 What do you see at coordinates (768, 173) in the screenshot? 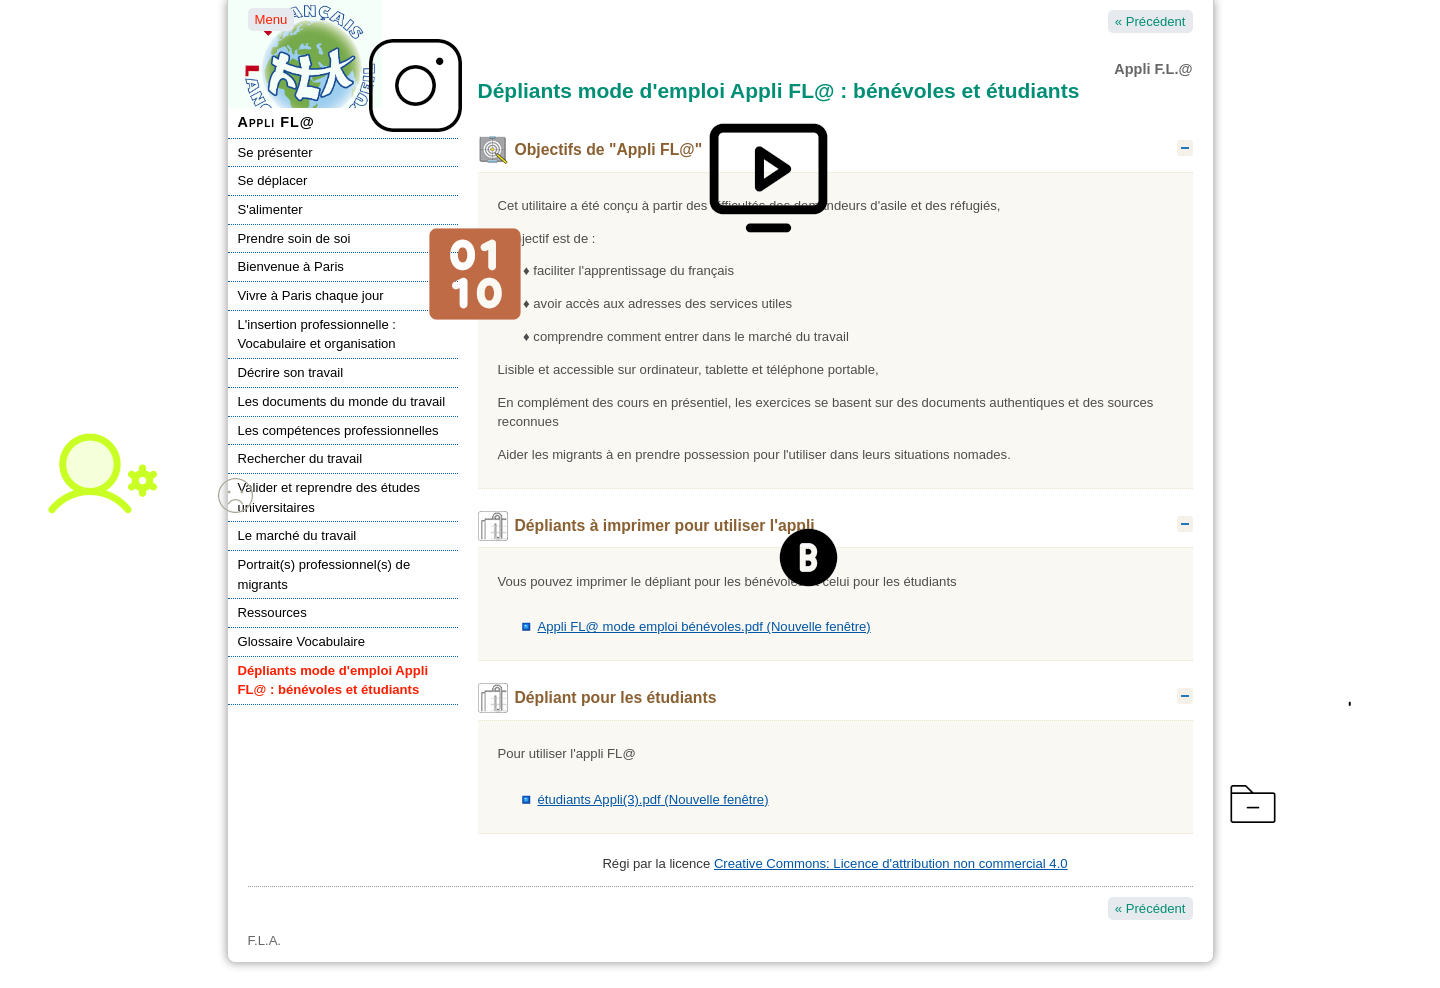
I see `play video on desktop monitor` at bounding box center [768, 173].